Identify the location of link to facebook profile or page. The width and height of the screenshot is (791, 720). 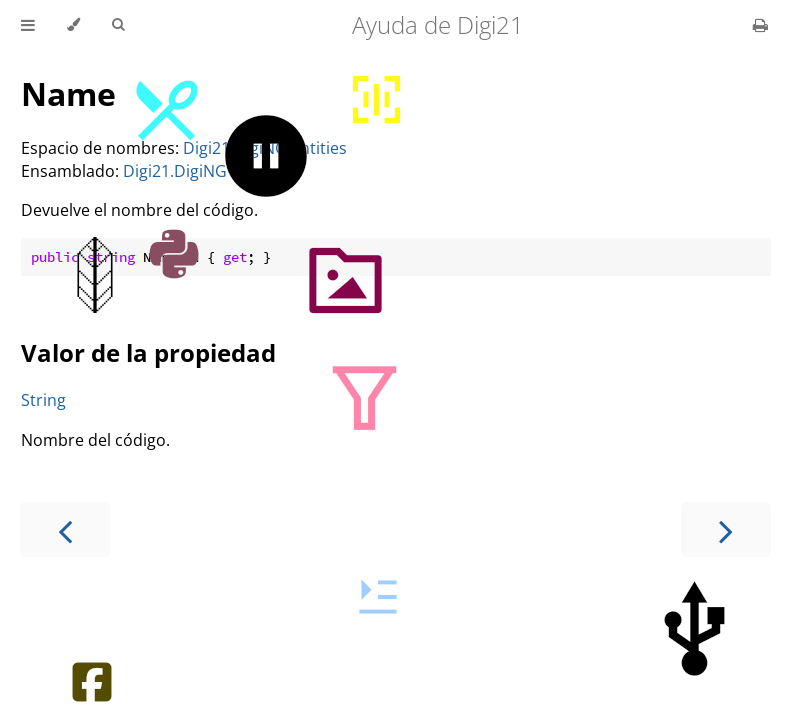
(92, 682).